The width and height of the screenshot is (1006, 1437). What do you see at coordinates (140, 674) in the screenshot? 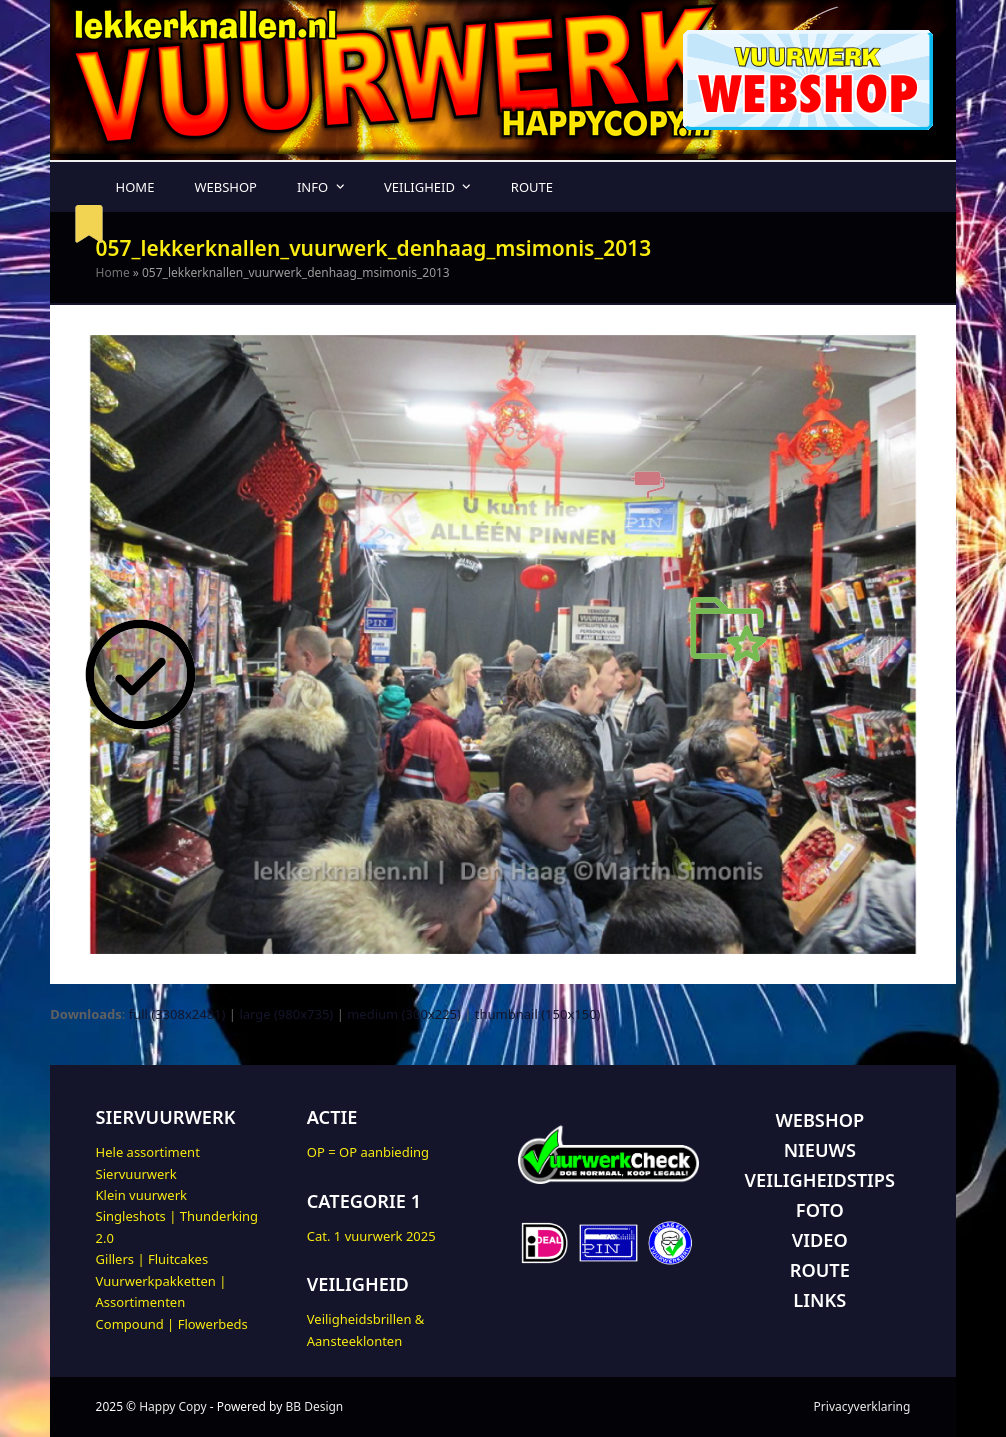
I see `indicates successful completion of an action` at bounding box center [140, 674].